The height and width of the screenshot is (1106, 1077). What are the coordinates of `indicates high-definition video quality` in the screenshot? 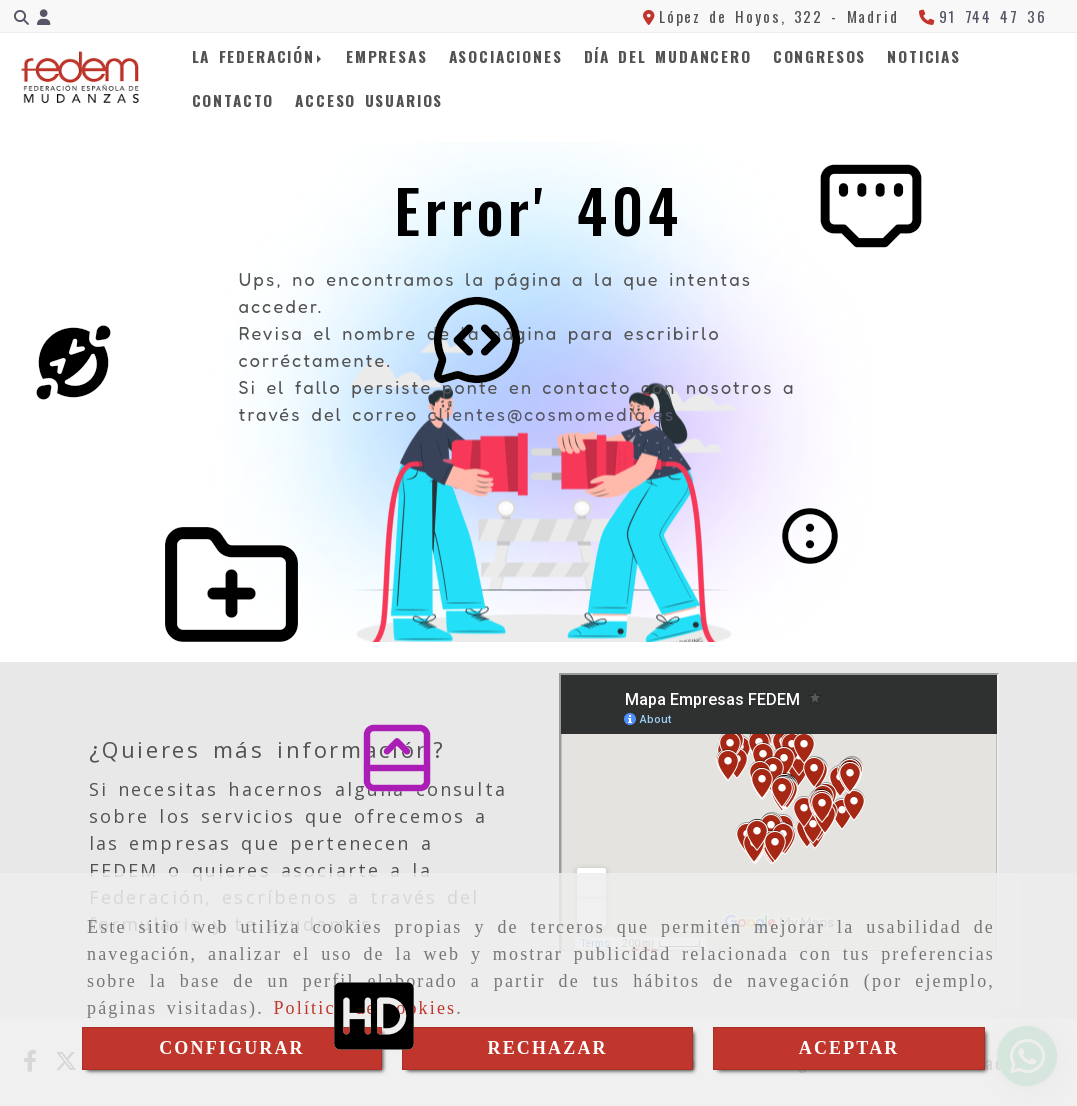 It's located at (374, 1016).